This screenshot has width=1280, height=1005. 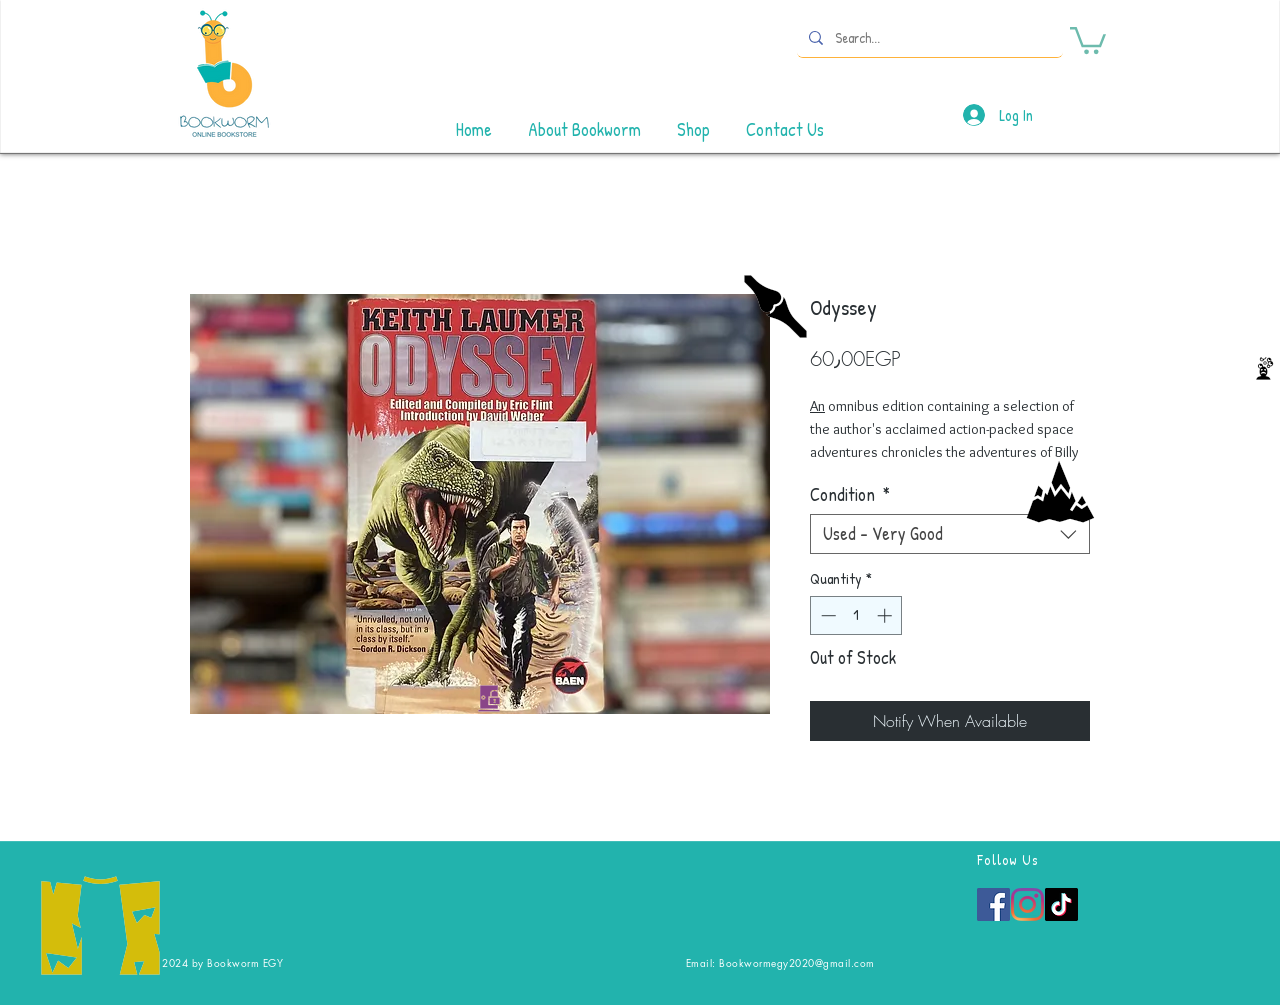 What do you see at coordinates (1060, 494) in the screenshot?
I see `view mountain or terrain features` at bounding box center [1060, 494].